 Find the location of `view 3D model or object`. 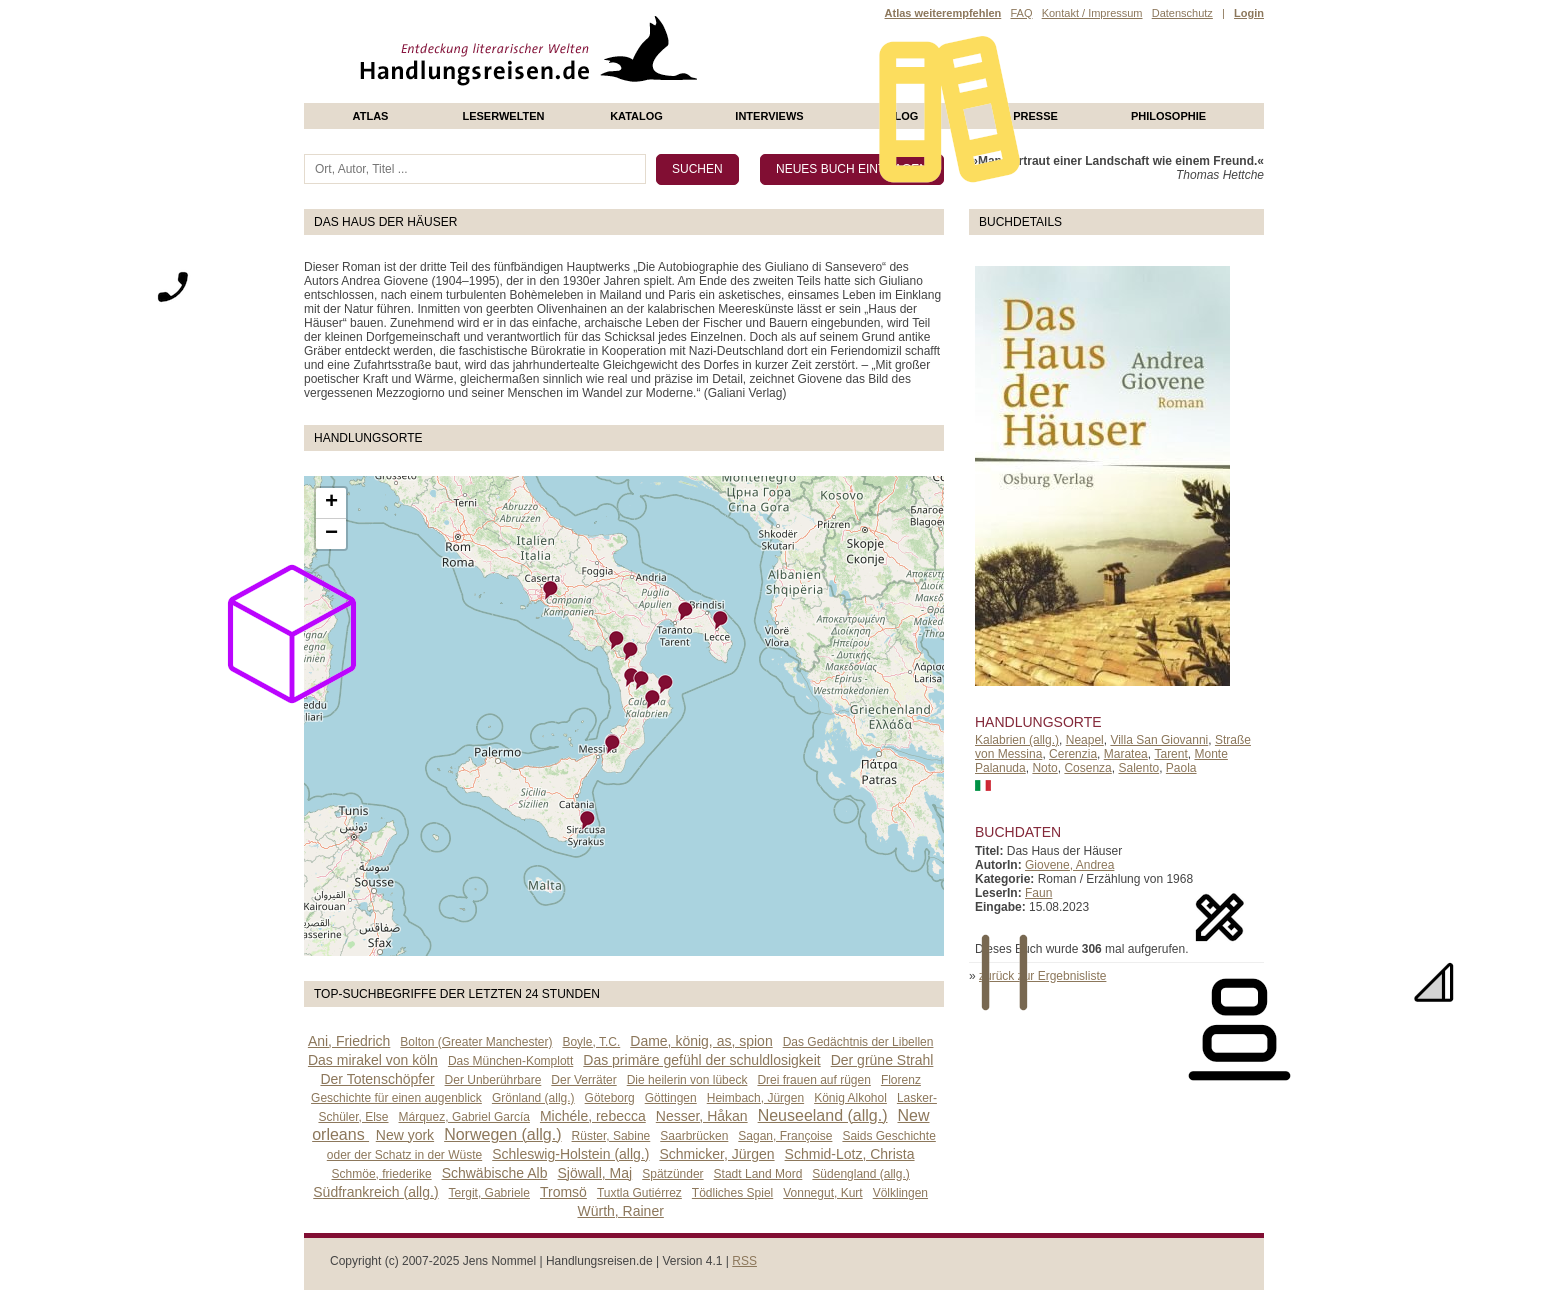

view 3D model or object is located at coordinates (292, 634).